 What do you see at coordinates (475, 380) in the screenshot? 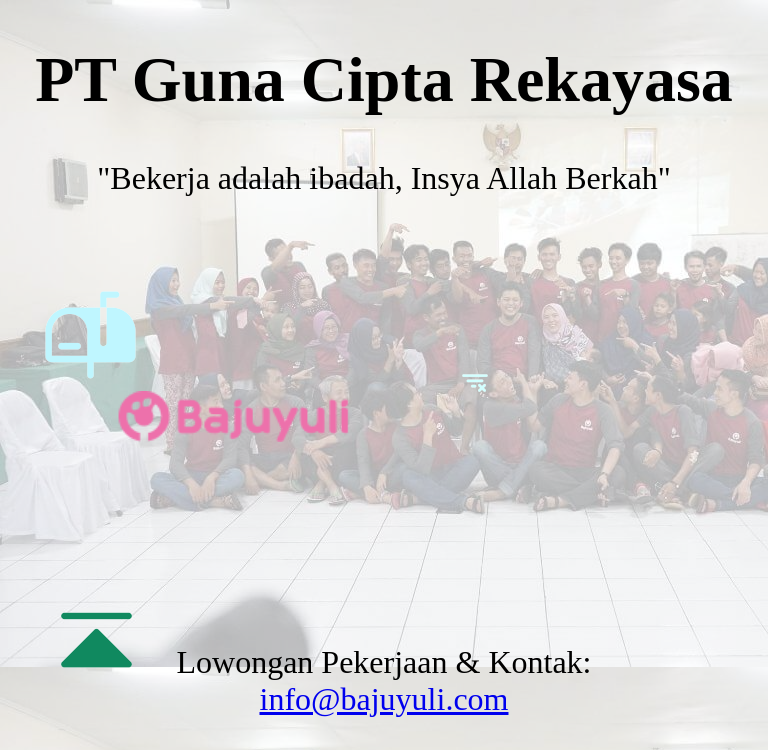
I see `clear all active filters` at bounding box center [475, 380].